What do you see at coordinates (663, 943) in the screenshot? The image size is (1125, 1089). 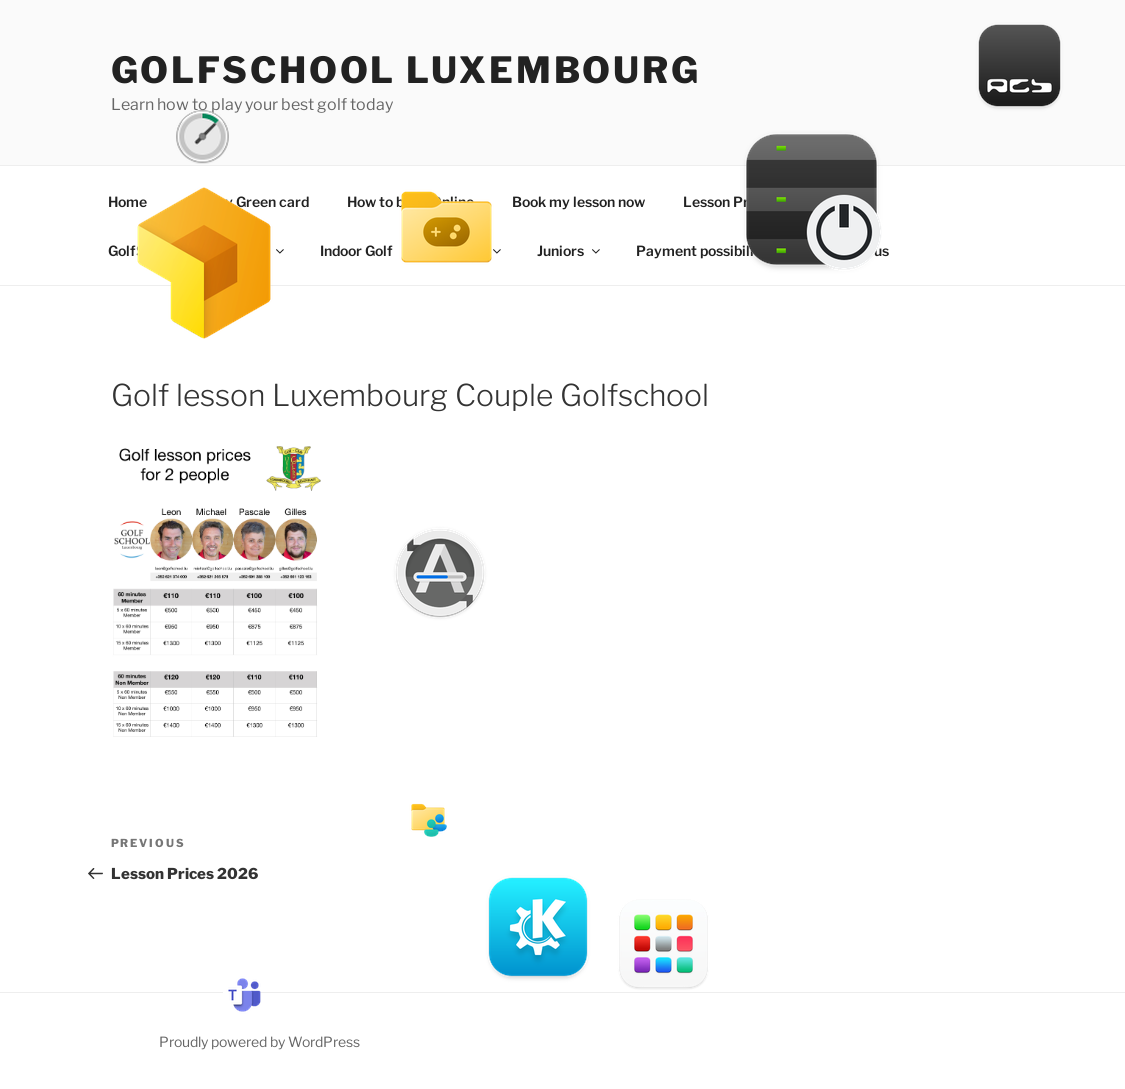 I see `open Launchpad to view all applications` at bounding box center [663, 943].